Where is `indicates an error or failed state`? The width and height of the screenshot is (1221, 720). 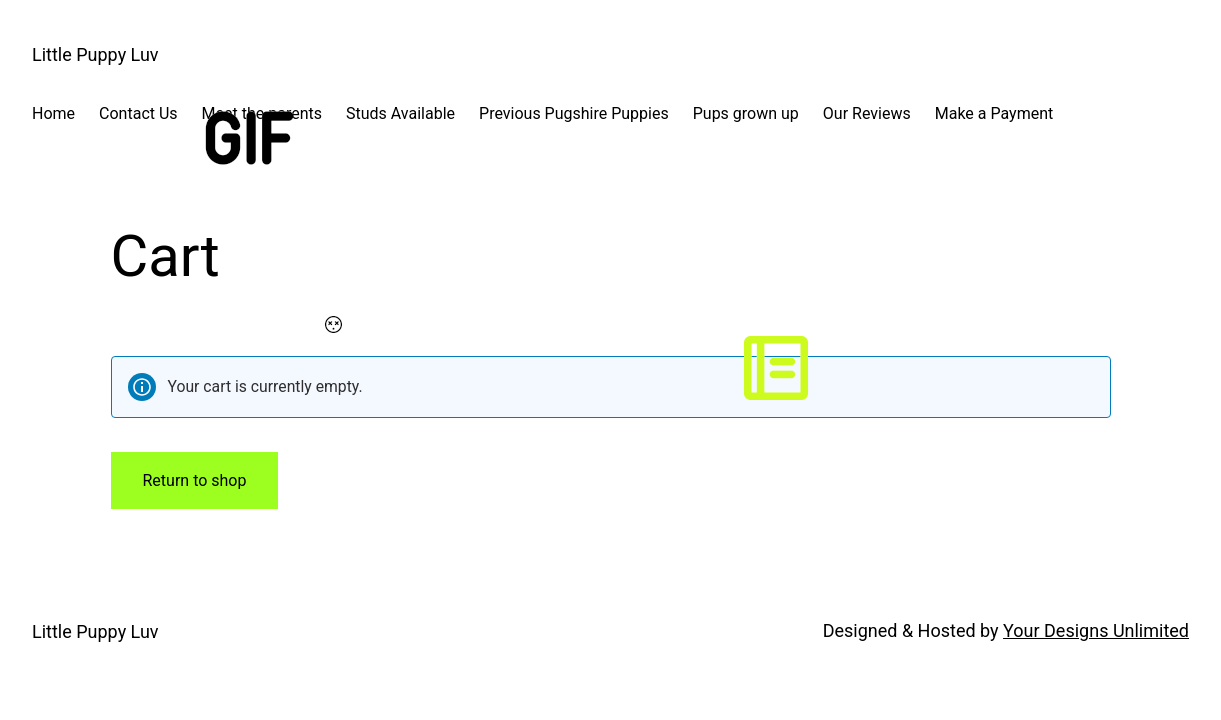
indicates an error or failed state is located at coordinates (333, 324).